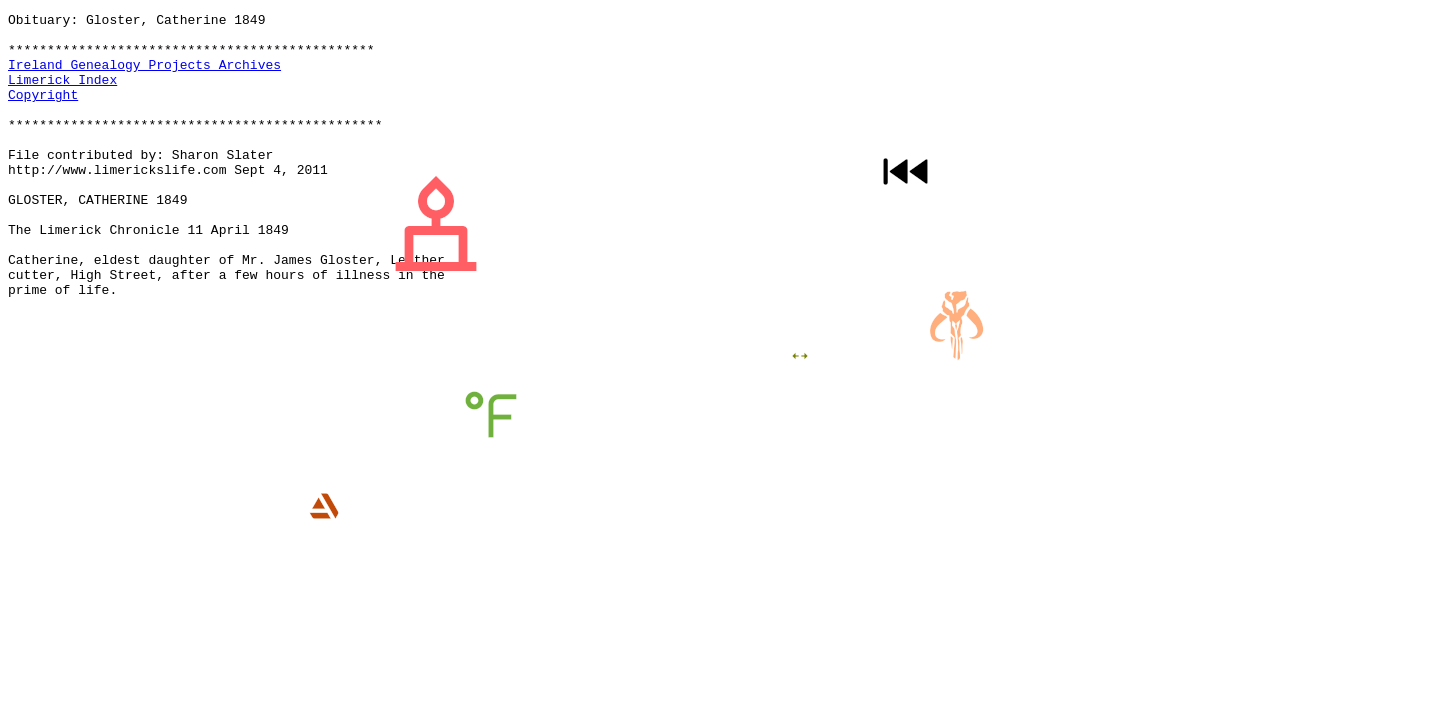 The image size is (1440, 720). Describe the element at coordinates (324, 506) in the screenshot. I see `visit artstation profile or portfolio` at that location.